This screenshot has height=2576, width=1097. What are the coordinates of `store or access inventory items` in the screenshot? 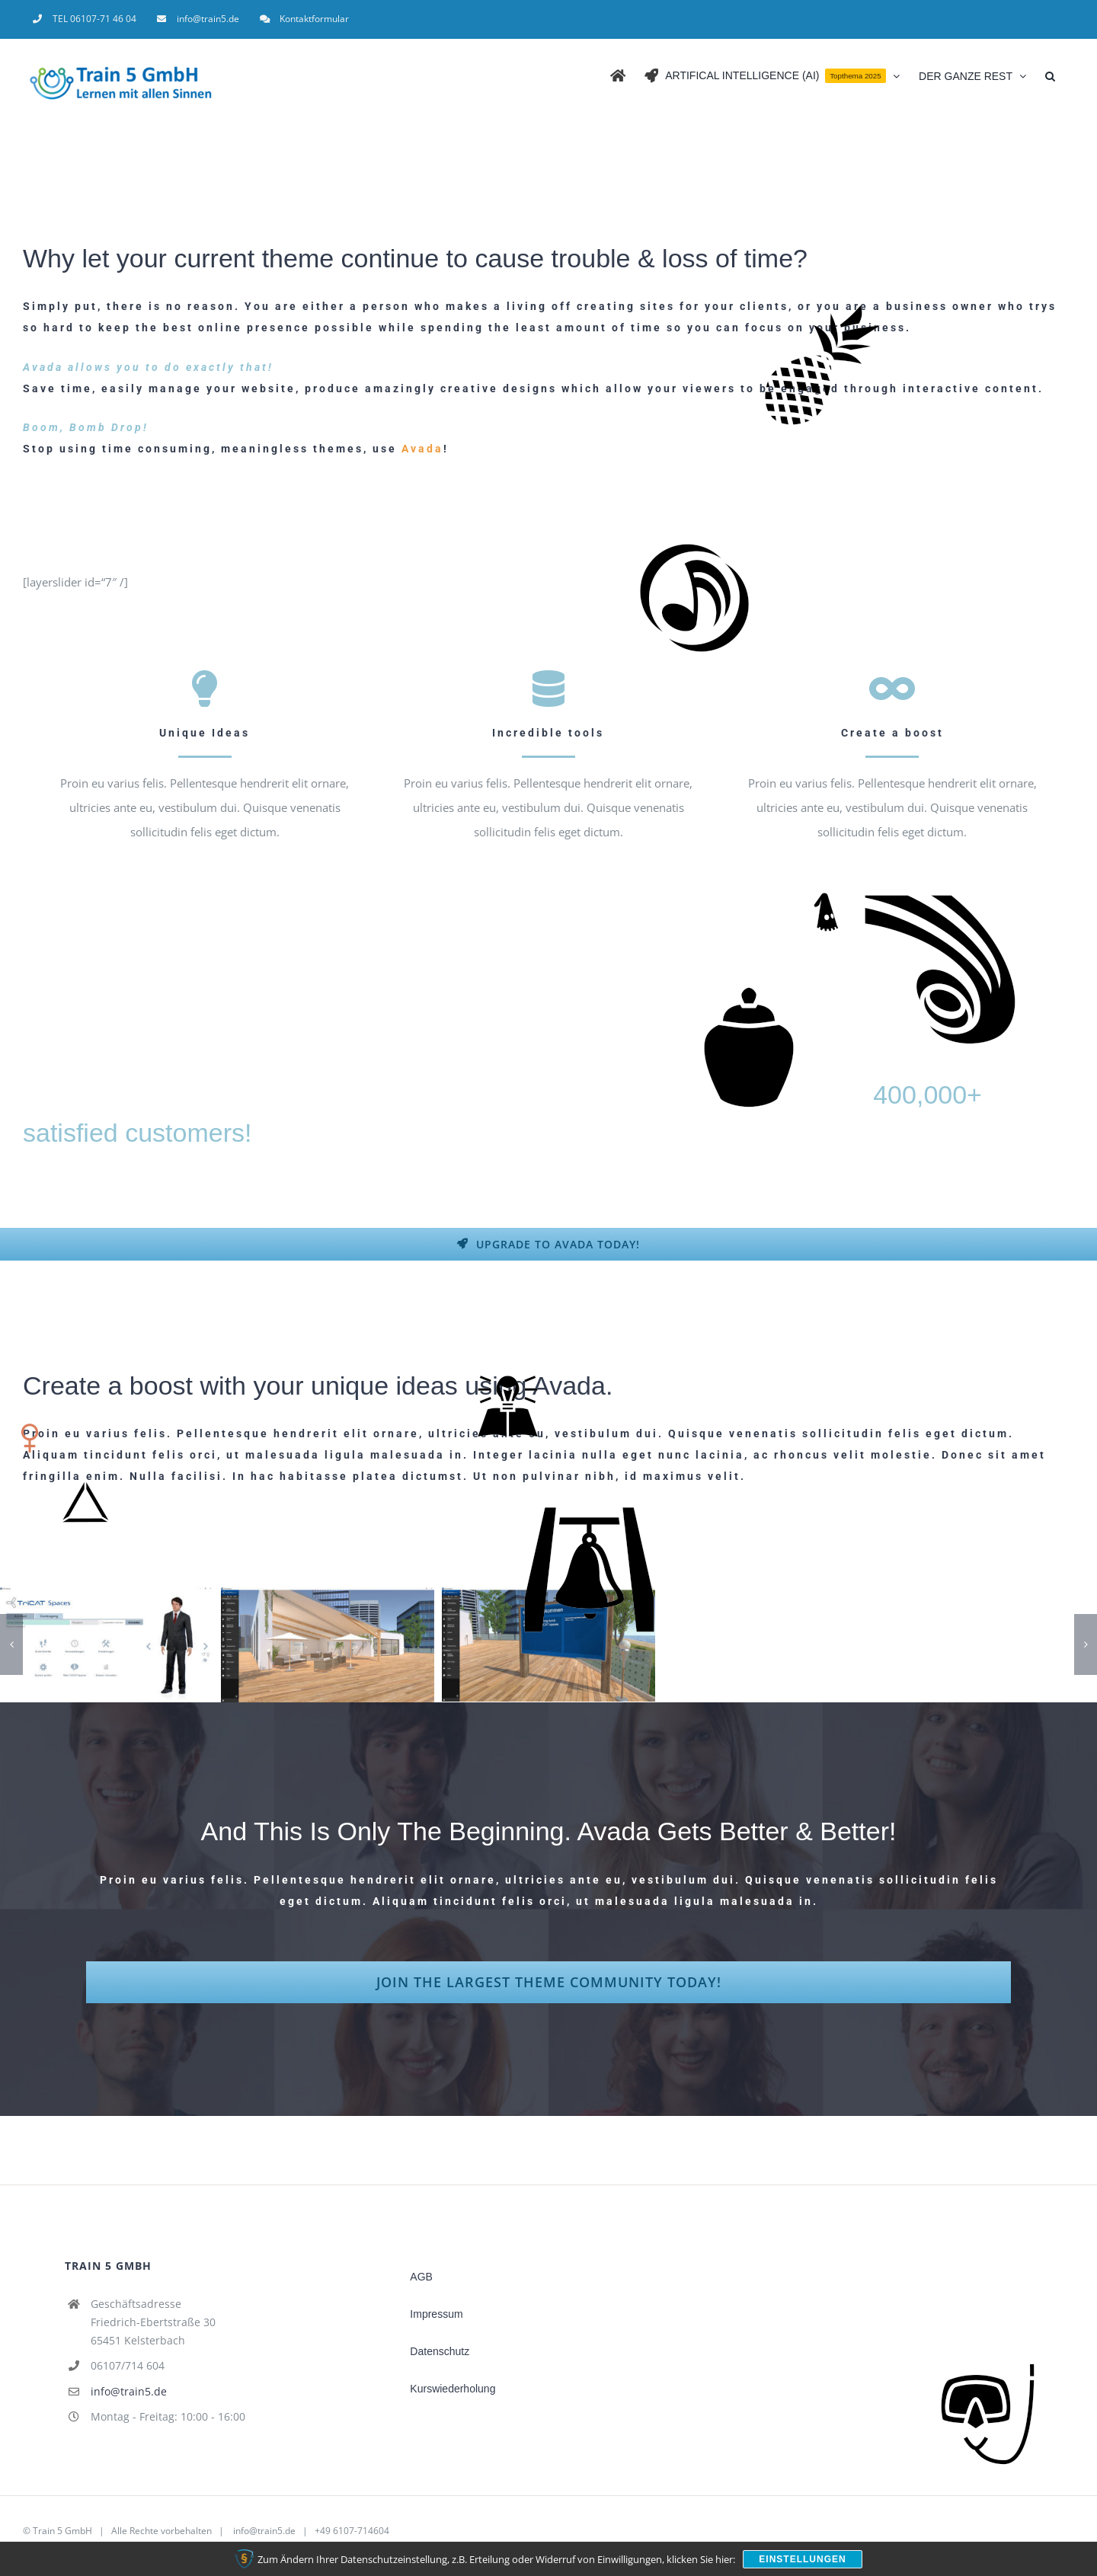 It's located at (749, 1047).